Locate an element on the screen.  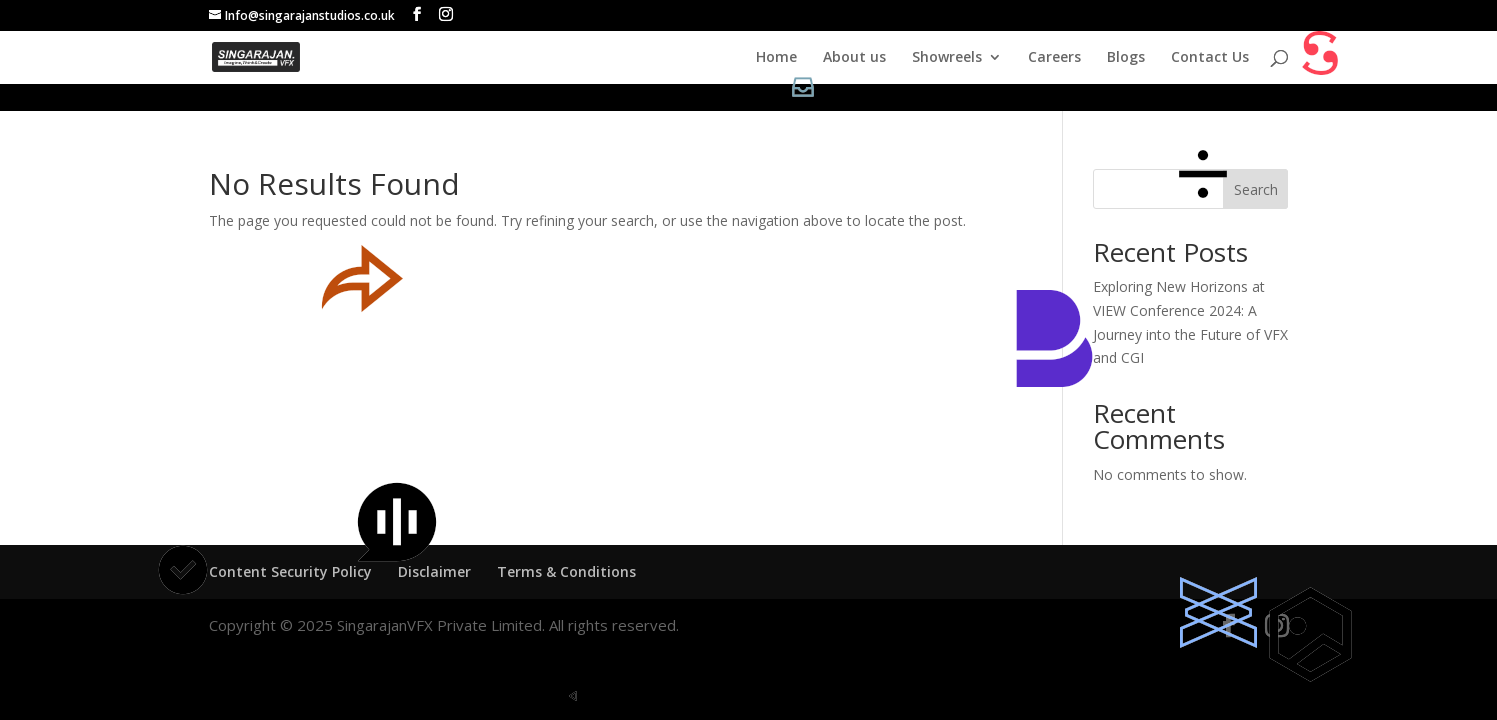
view NFT collection or digital assets is located at coordinates (1310, 634).